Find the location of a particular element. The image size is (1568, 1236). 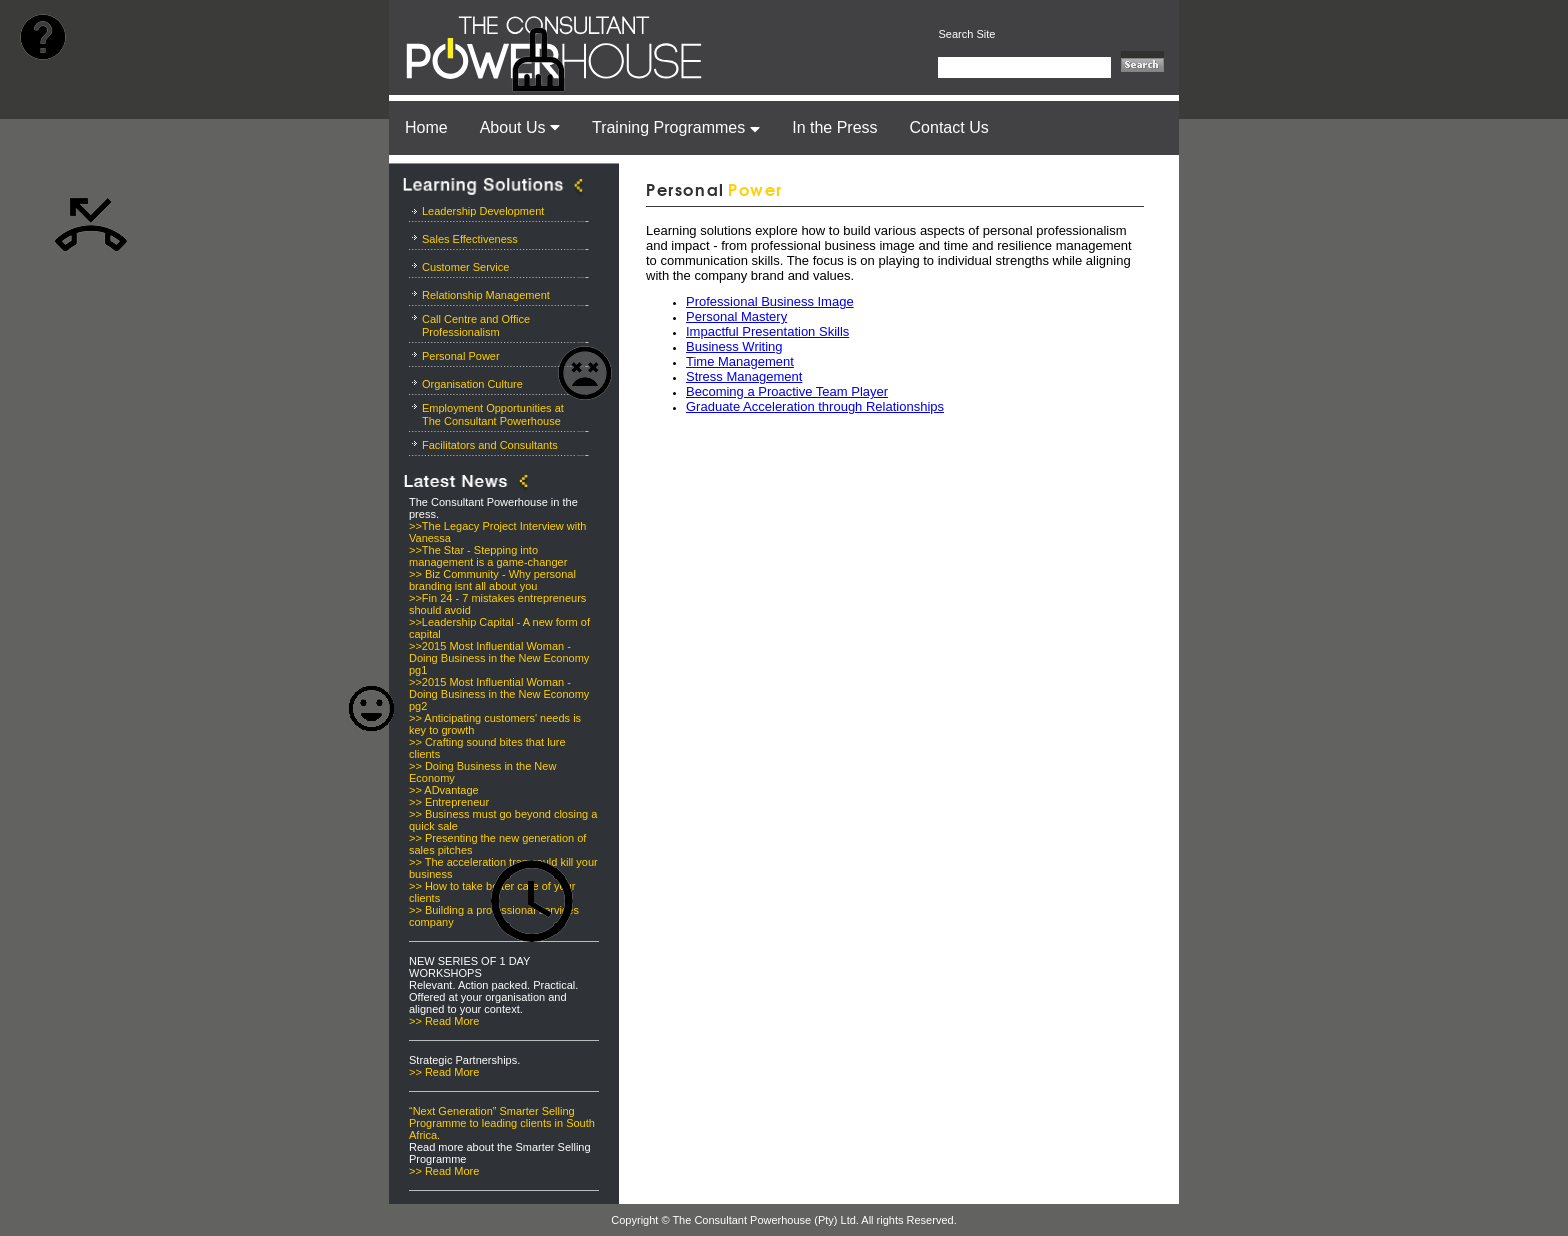

rate experience as very dissatisfied is located at coordinates (585, 373).